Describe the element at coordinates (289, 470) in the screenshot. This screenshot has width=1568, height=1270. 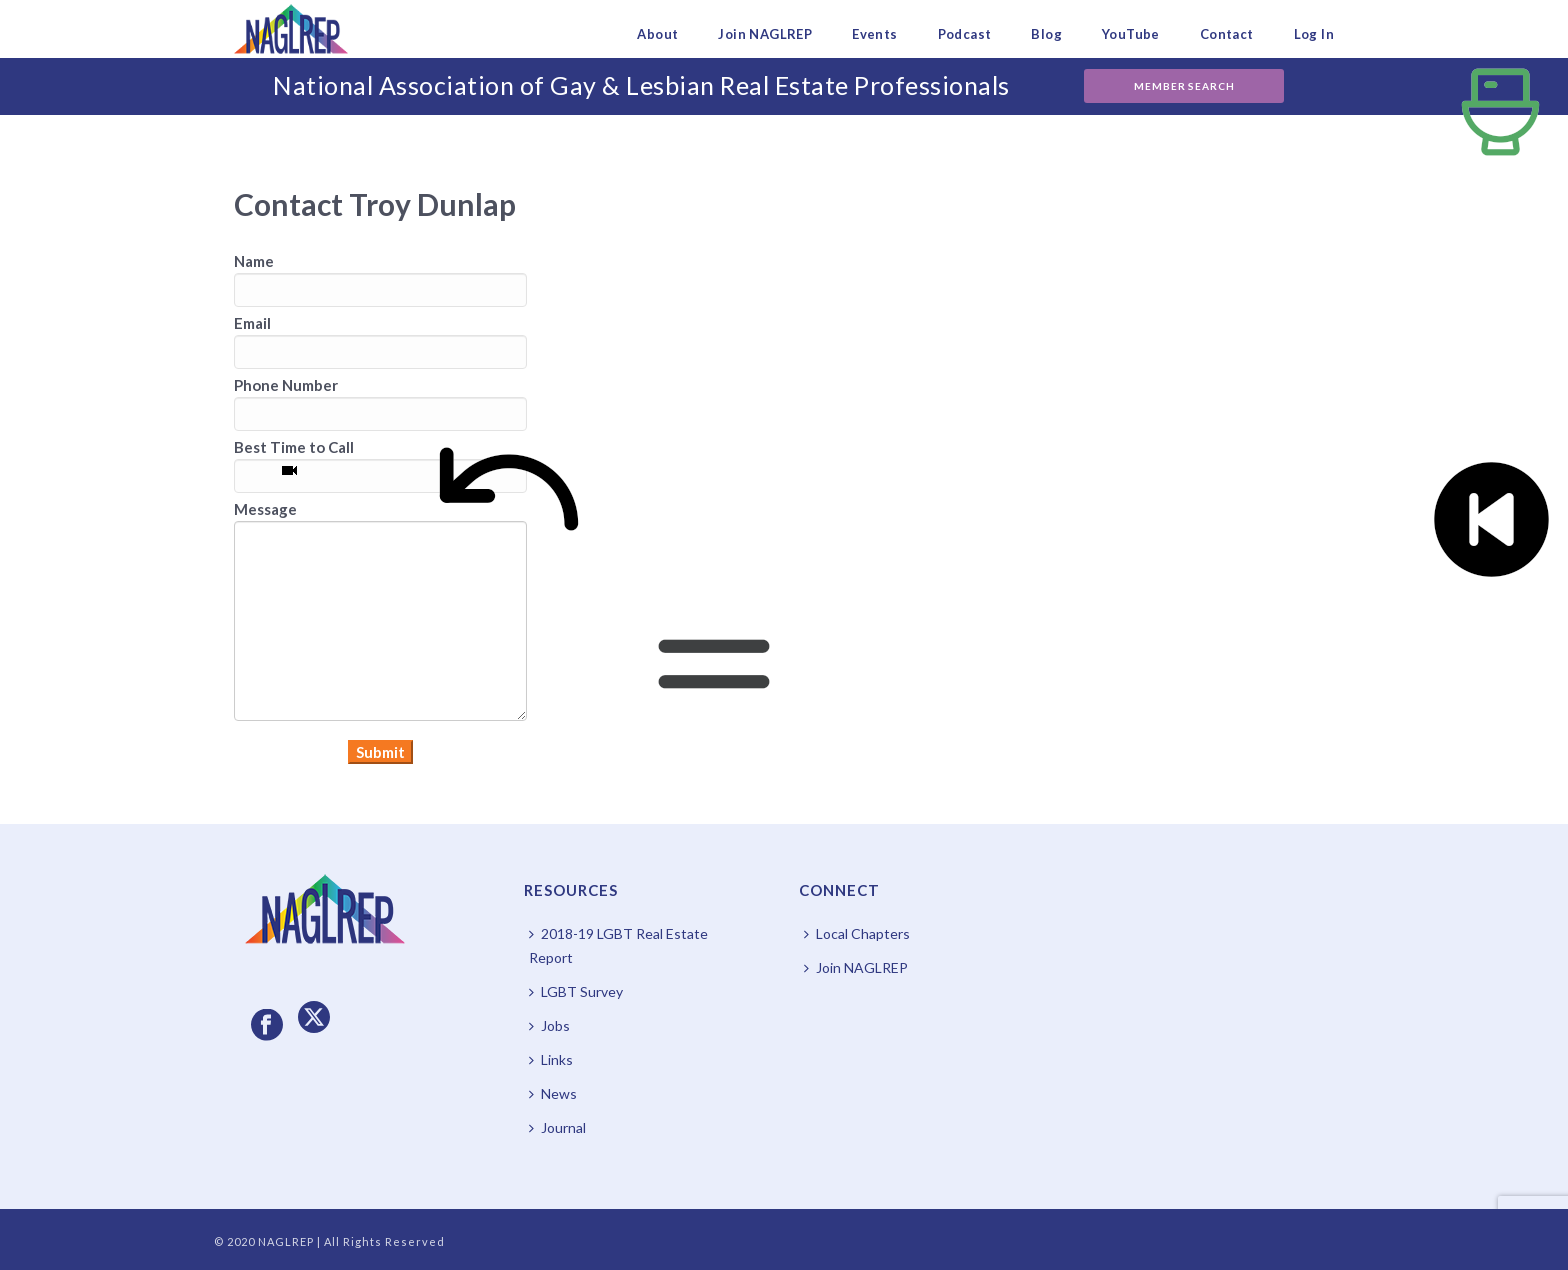
I see `start a video call` at that location.